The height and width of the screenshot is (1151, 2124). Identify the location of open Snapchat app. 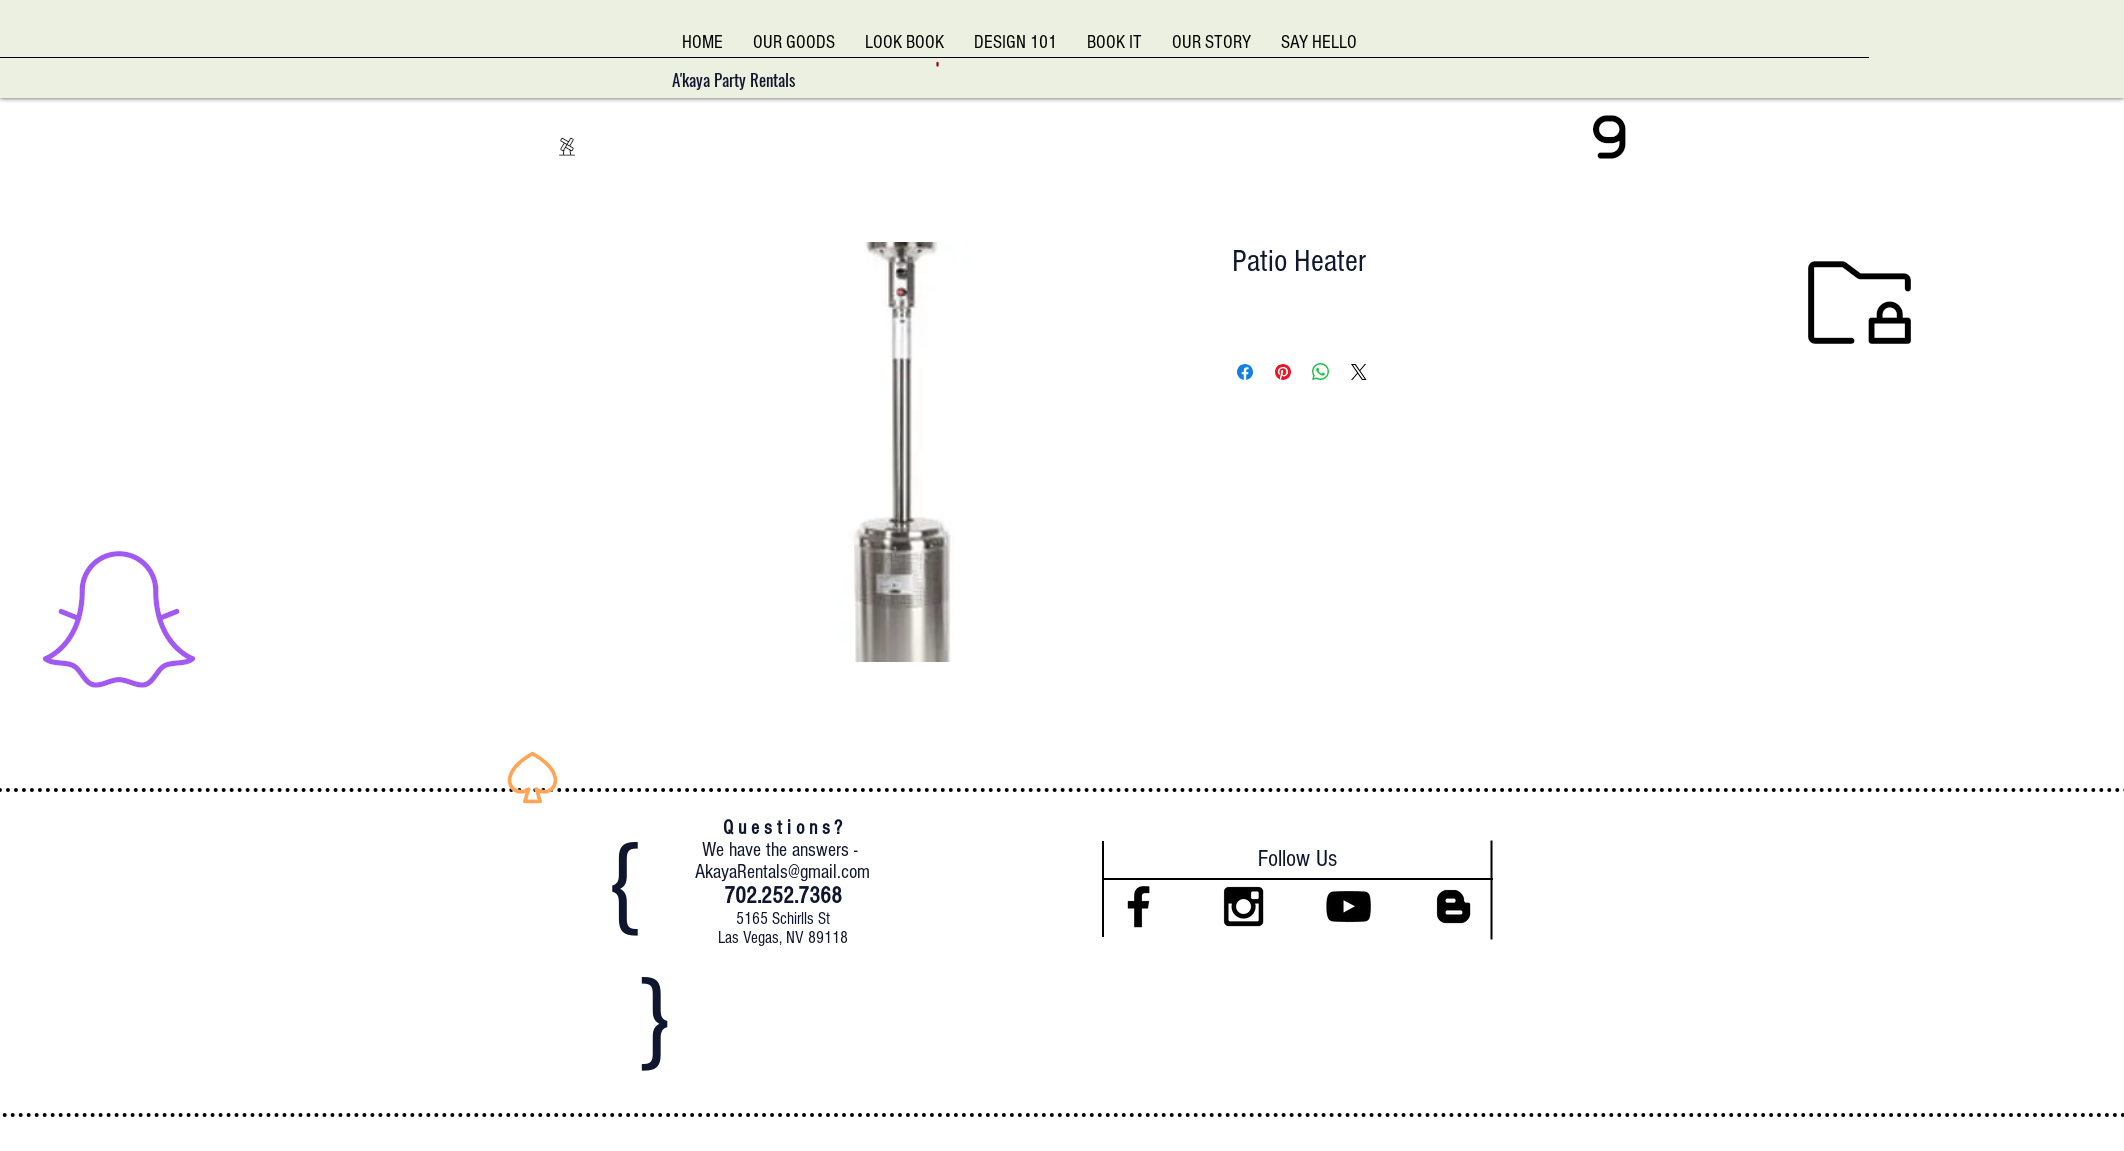
(119, 622).